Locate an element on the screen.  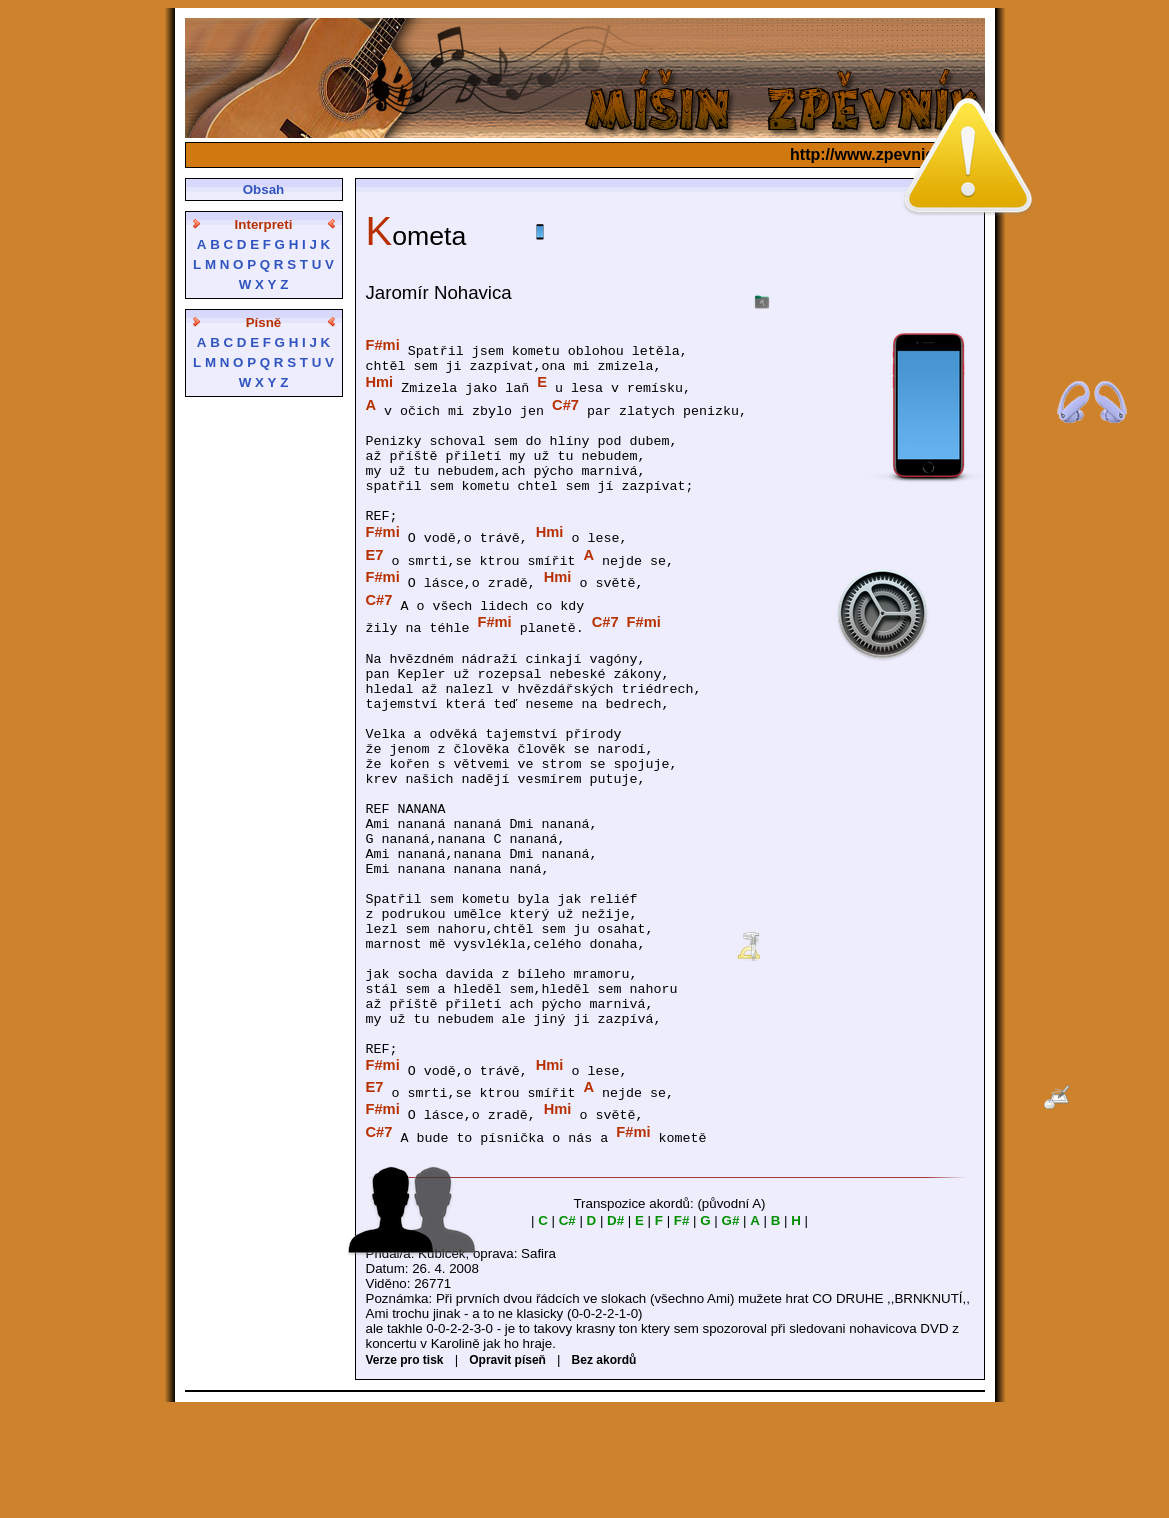
Rosetta 2 translation layer update utility is located at coordinates (882, 613).